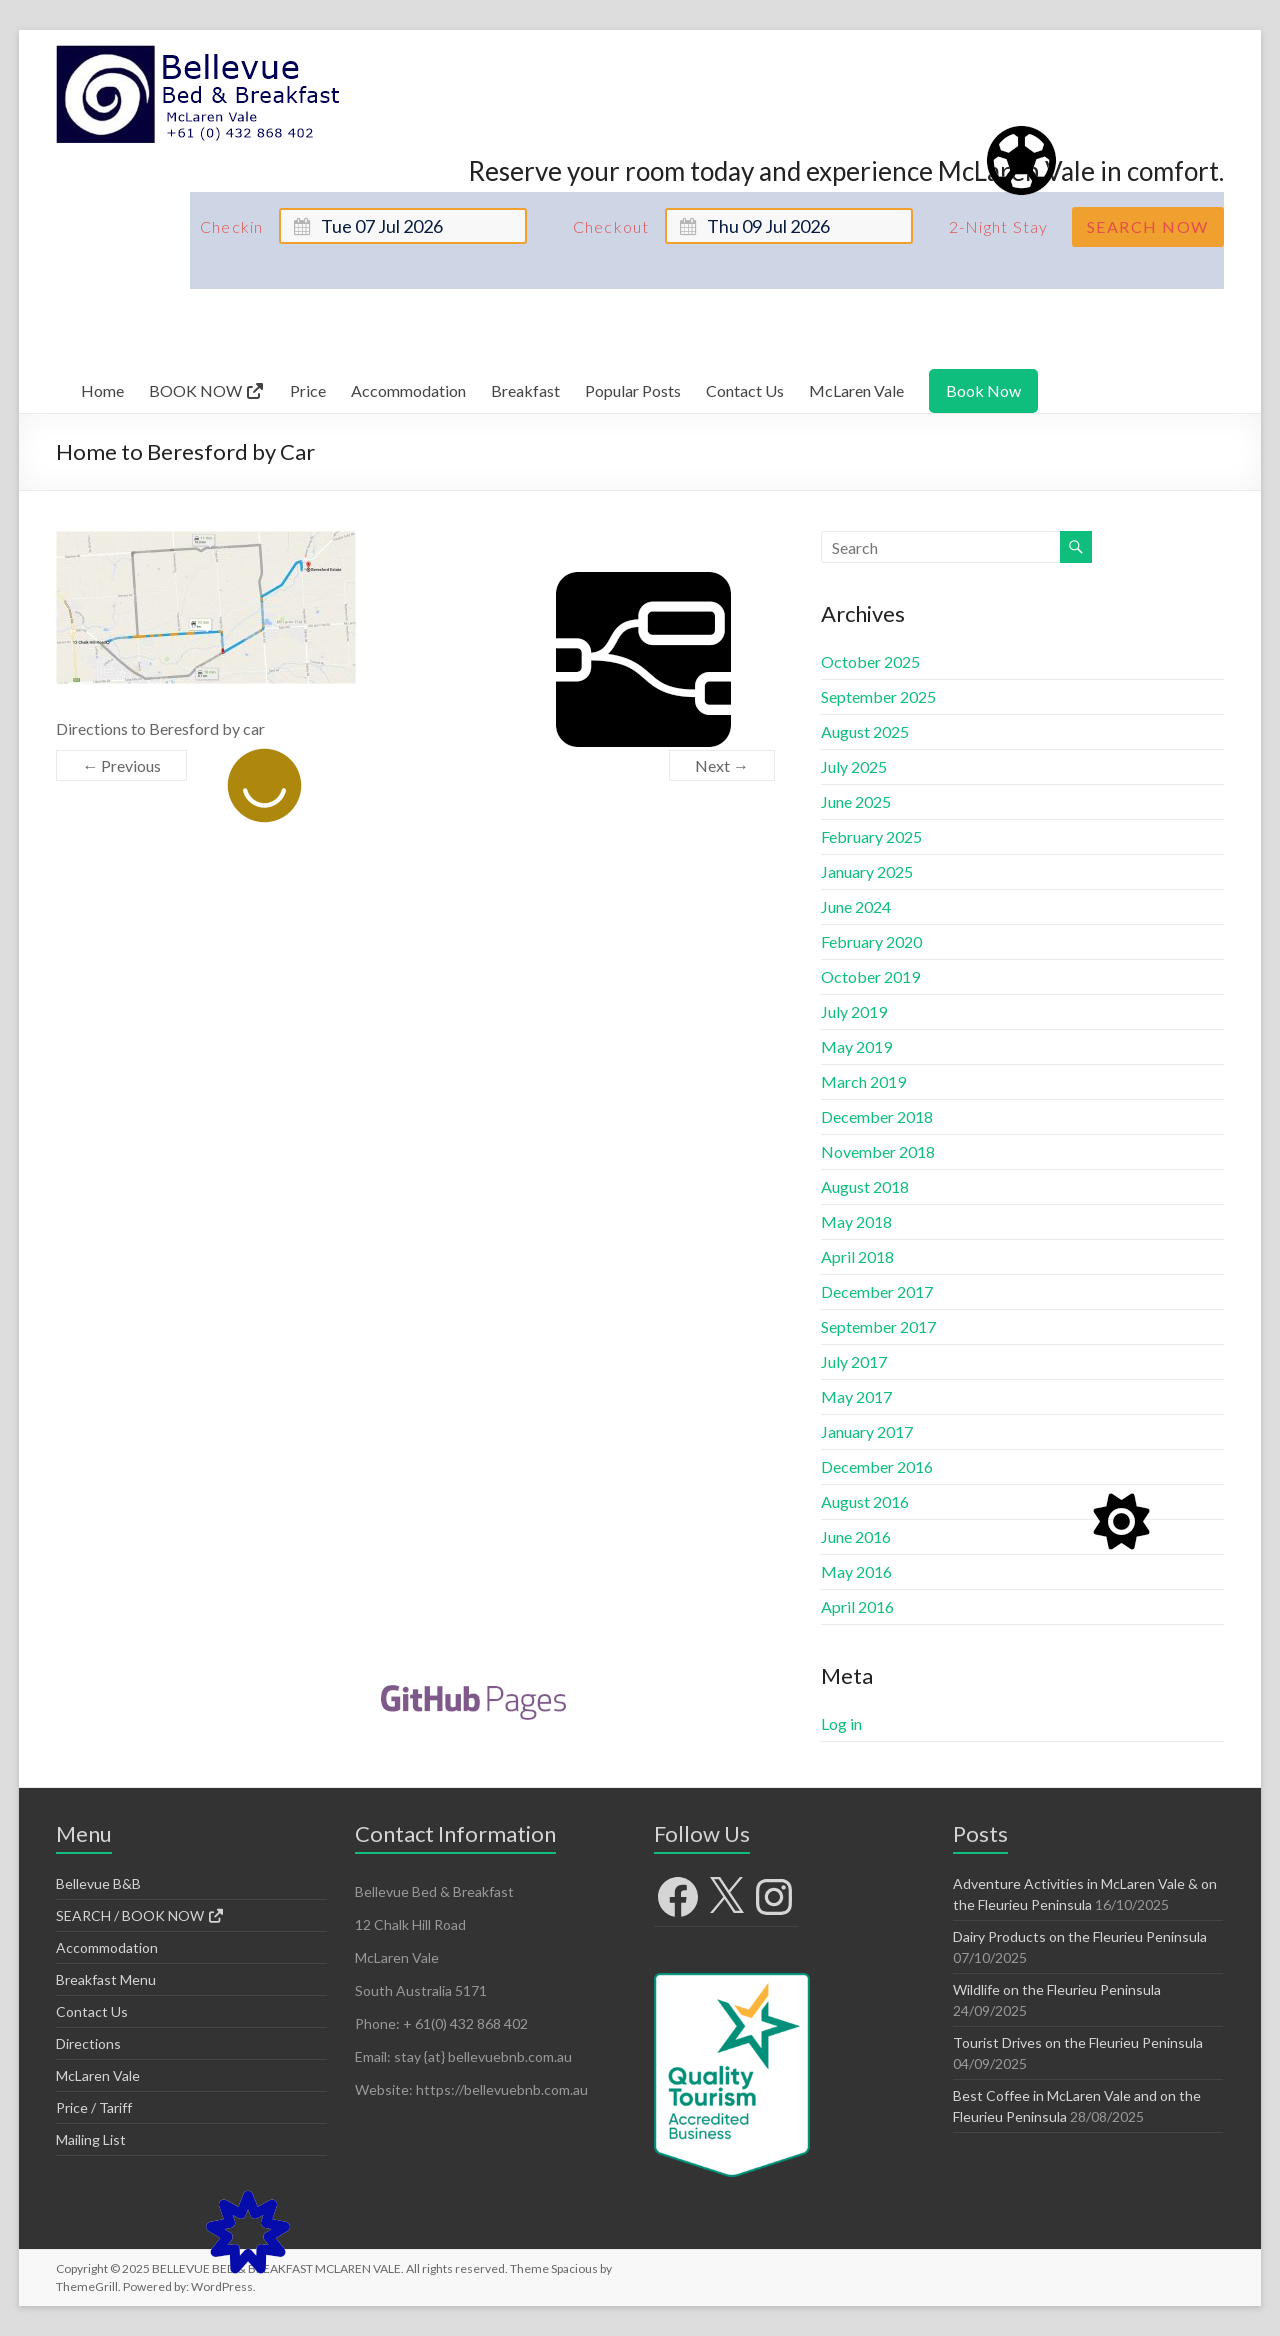  I want to click on access github pages hosting settings, so click(473, 1702).